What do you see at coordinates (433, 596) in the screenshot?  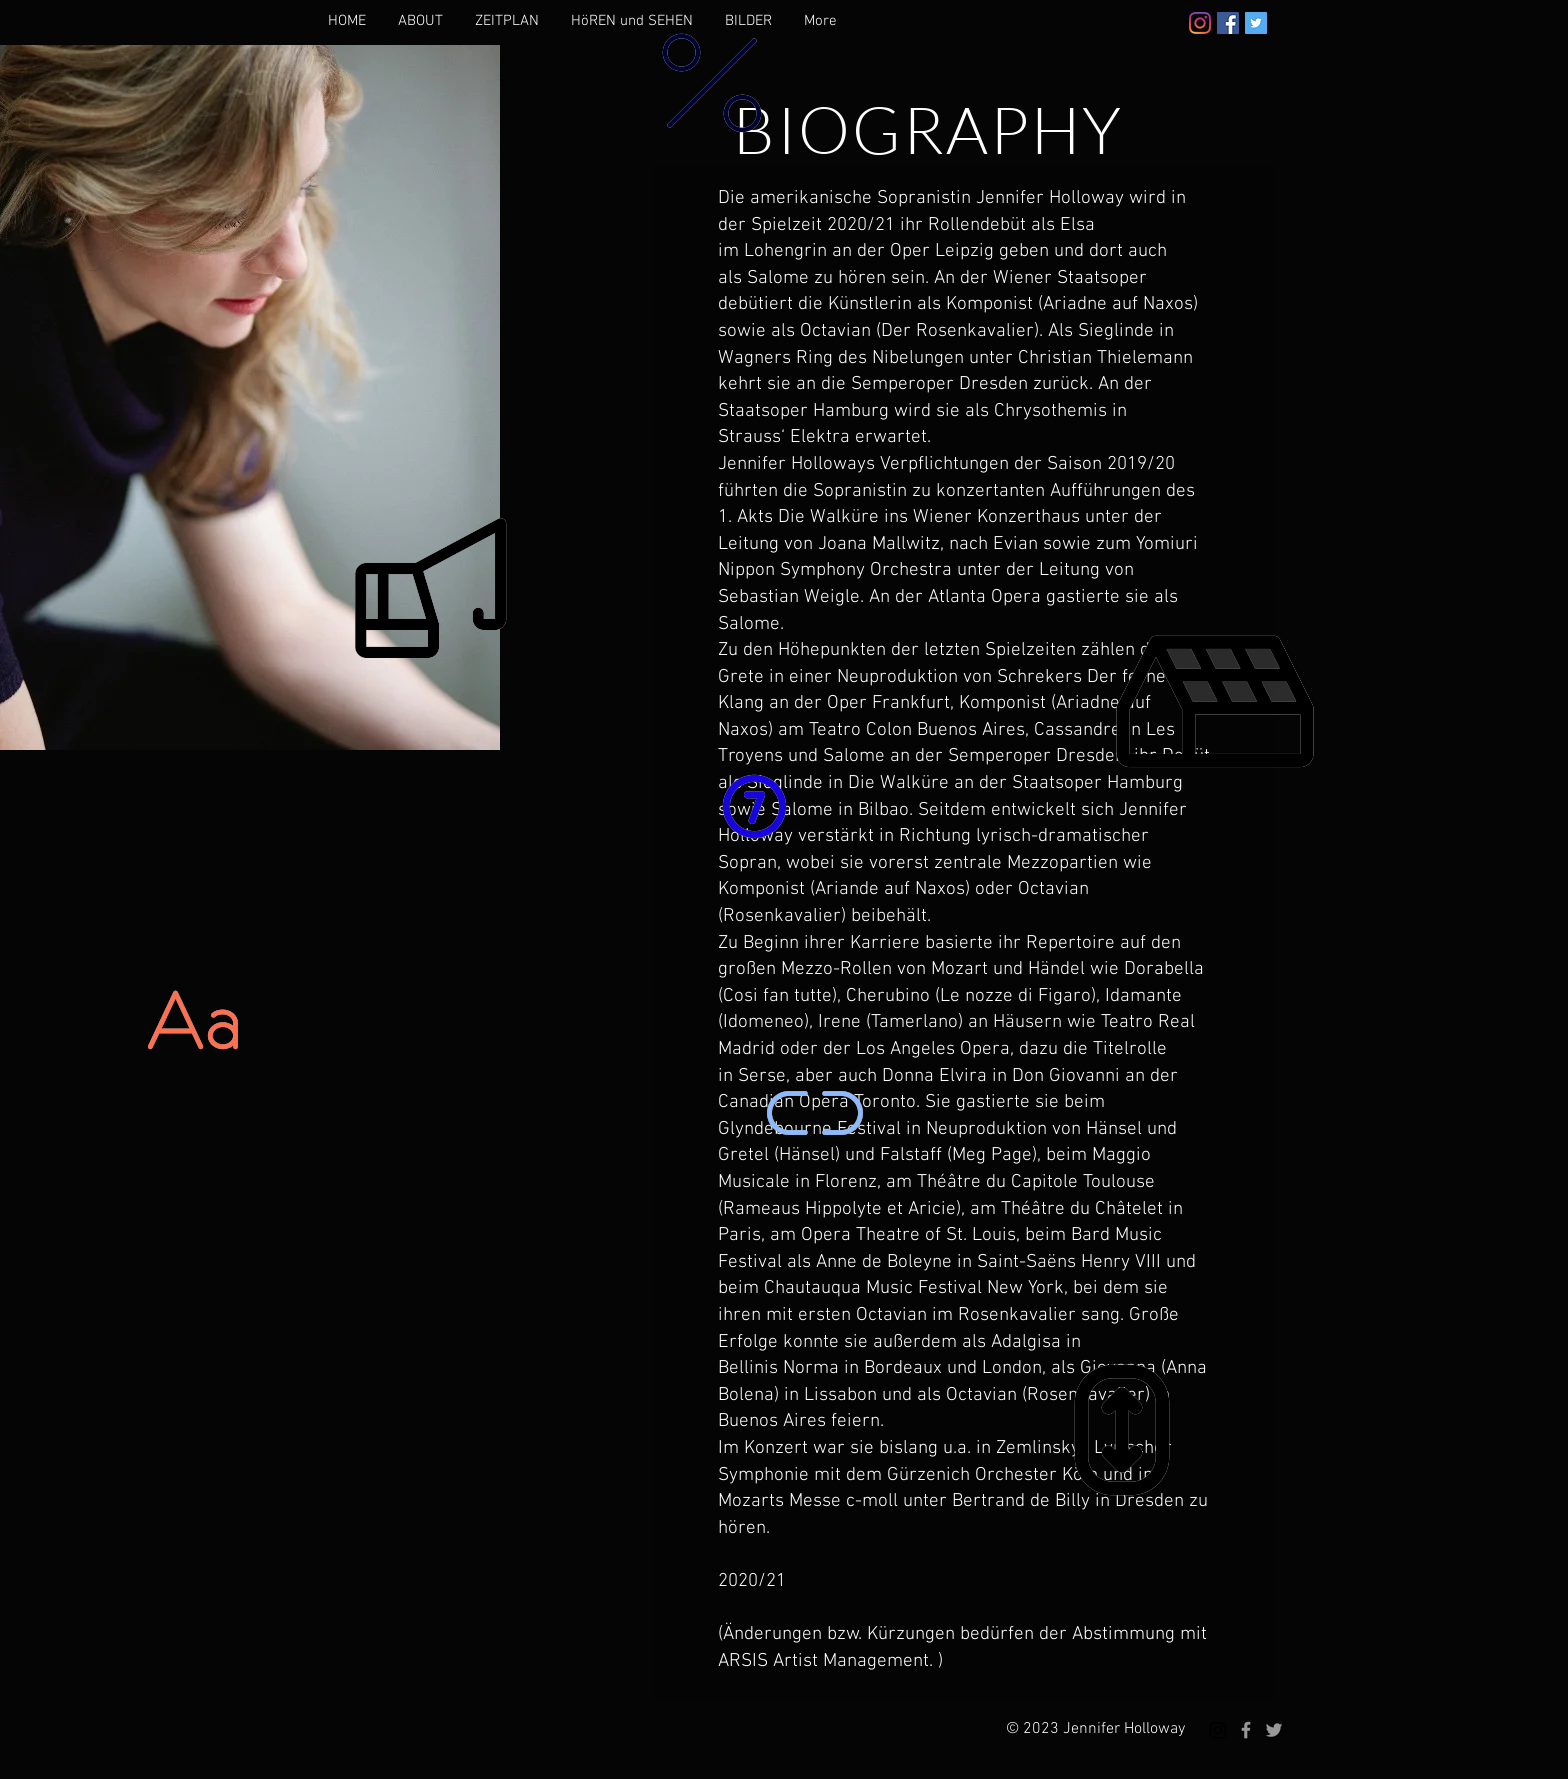 I see `construction or building in progress` at bounding box center [433, 596].